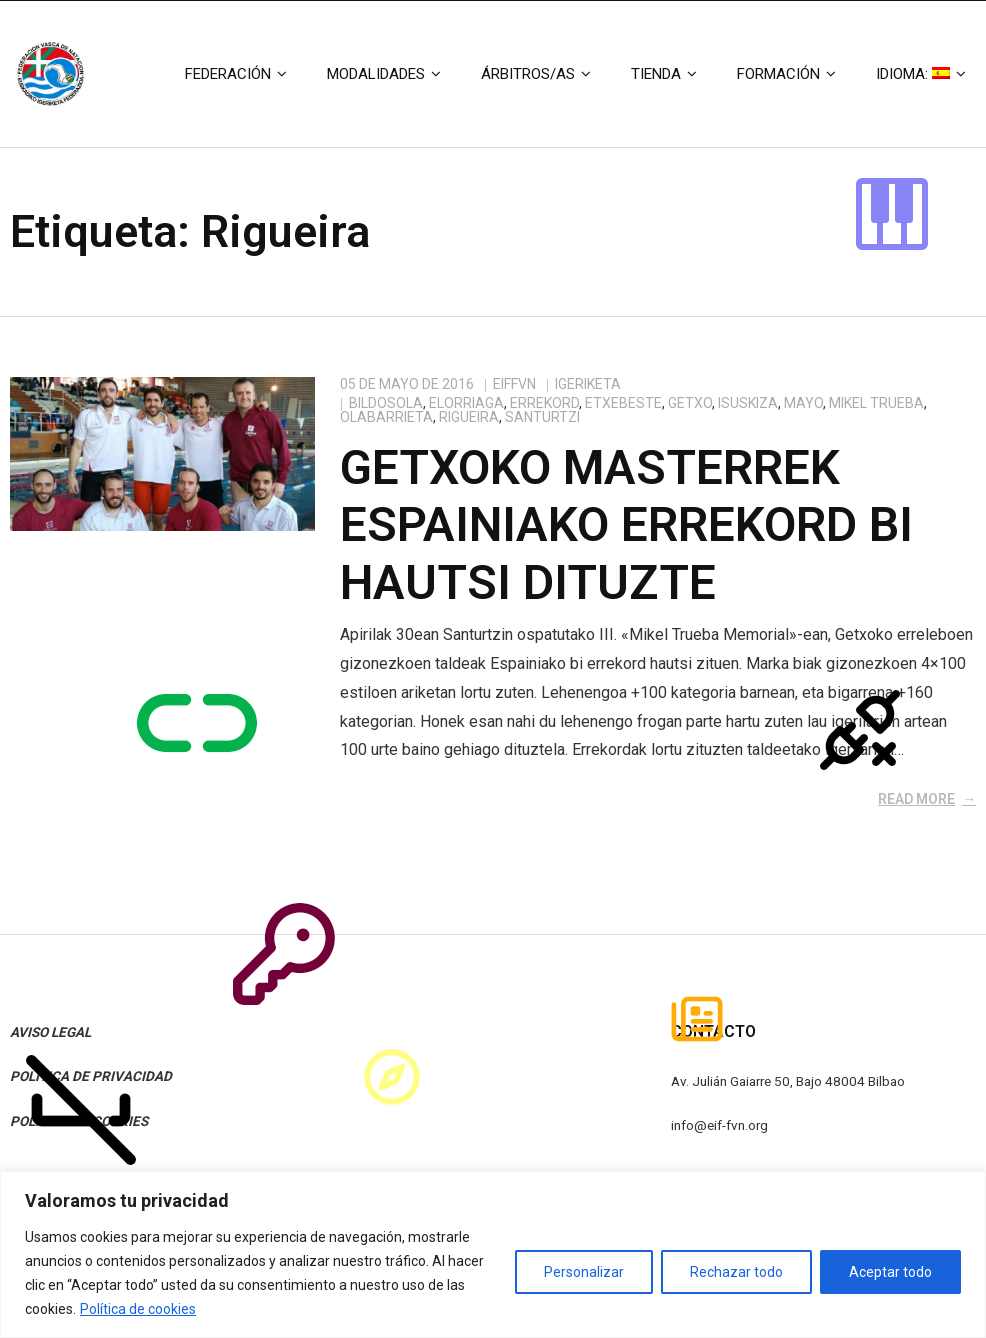  What do you see at coordinates (697, 1019) in the screenshot?
I see `view news or articles` at bounding box center [697, 1019].